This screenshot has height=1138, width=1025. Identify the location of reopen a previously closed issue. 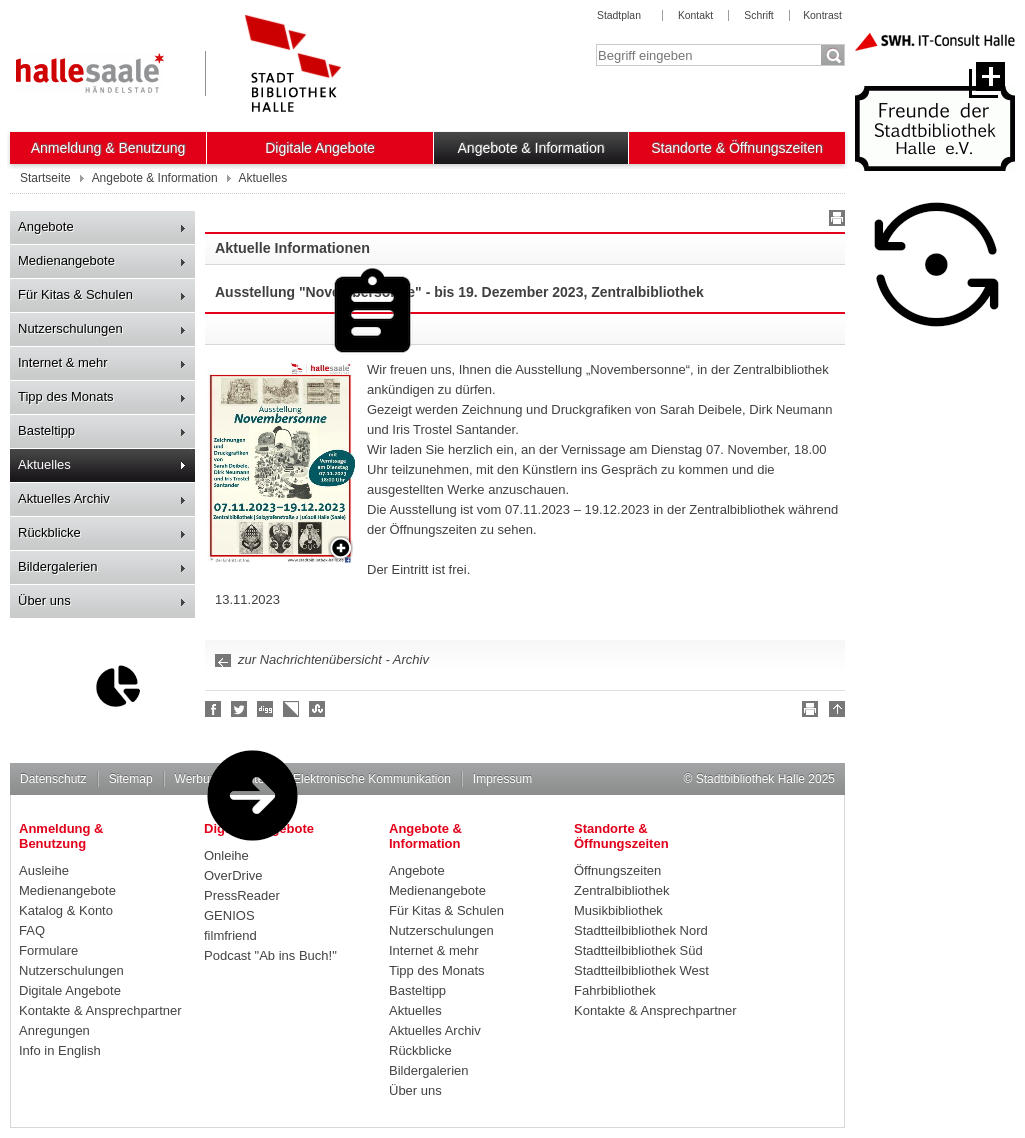
(936, 264).